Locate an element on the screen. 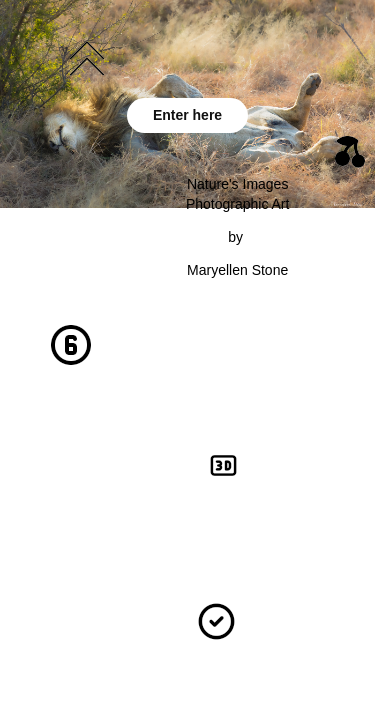  enable 3D viewing mode is located at coordinates (223, 465).